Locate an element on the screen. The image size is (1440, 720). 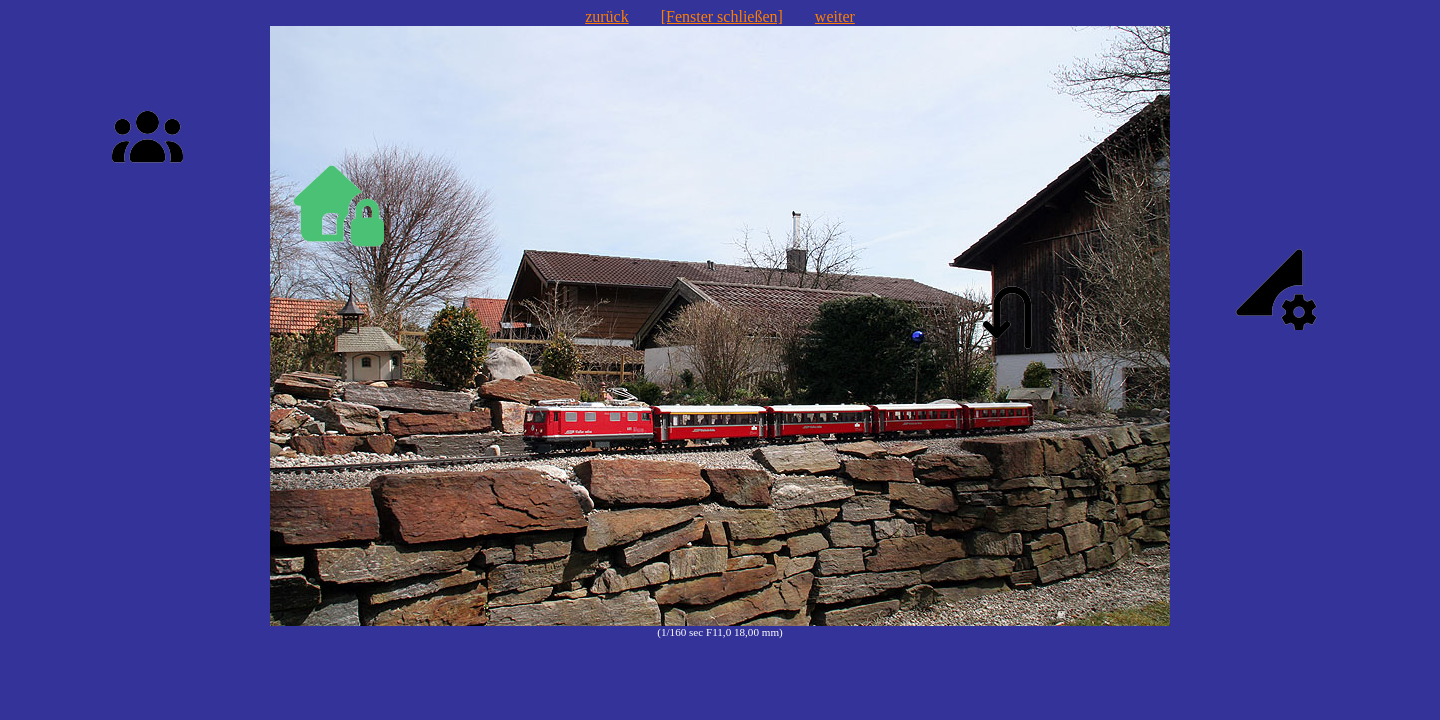
view all users or team members is located at coordinates (147, 137).